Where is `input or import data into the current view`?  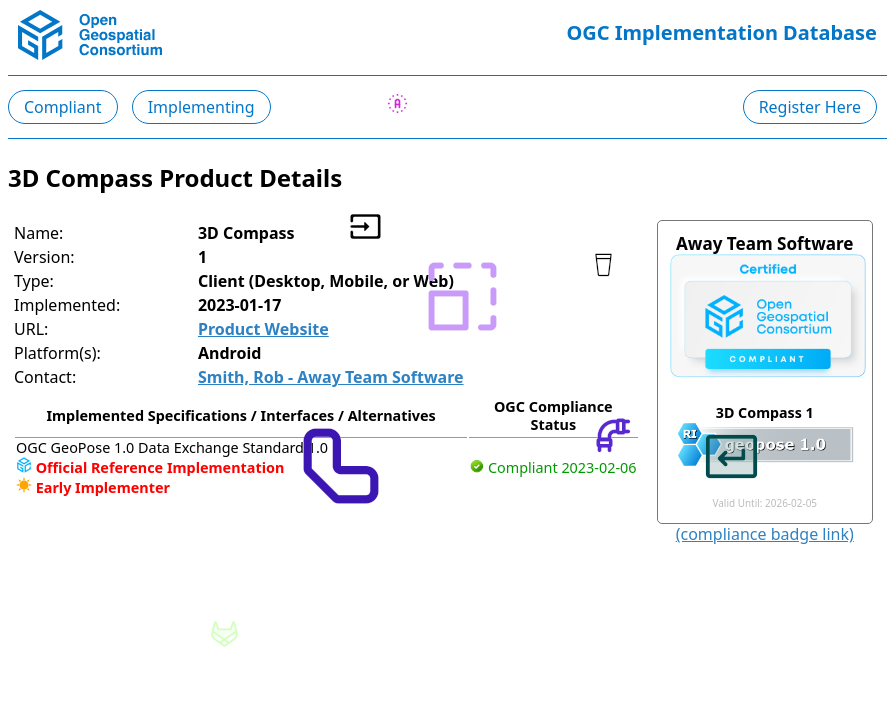
input or import data into the current view is located at coordinates (365, 226).